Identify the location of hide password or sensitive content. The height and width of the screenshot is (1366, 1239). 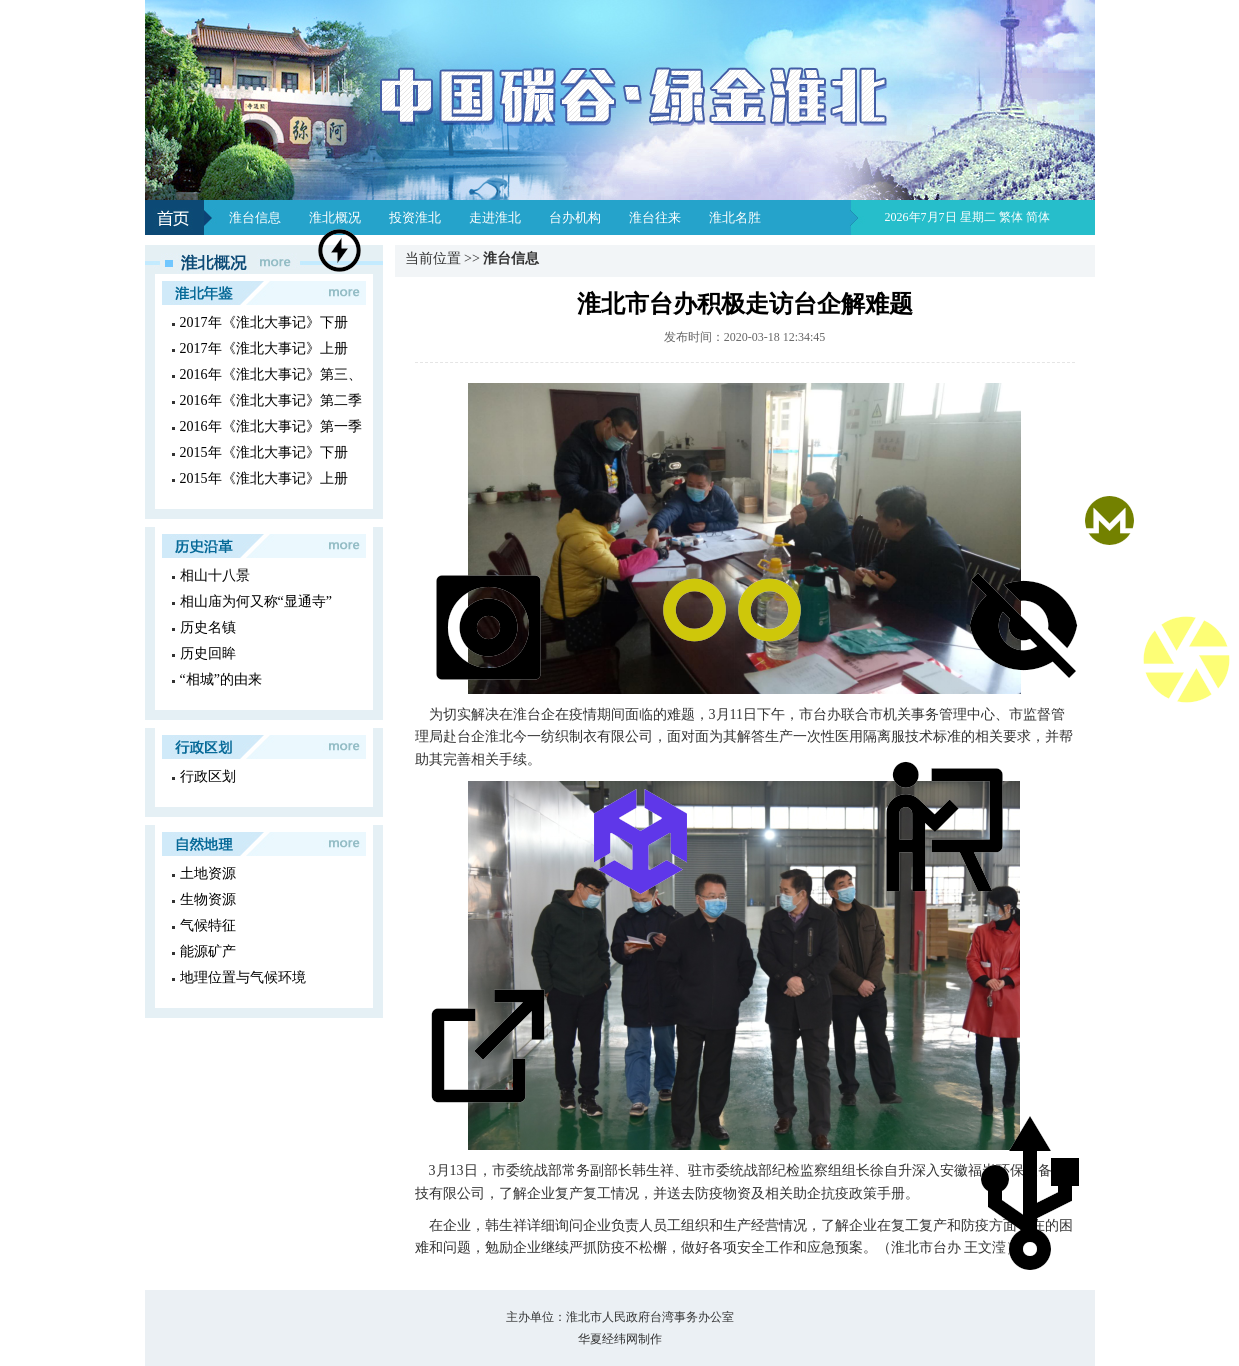
(1023, 625).